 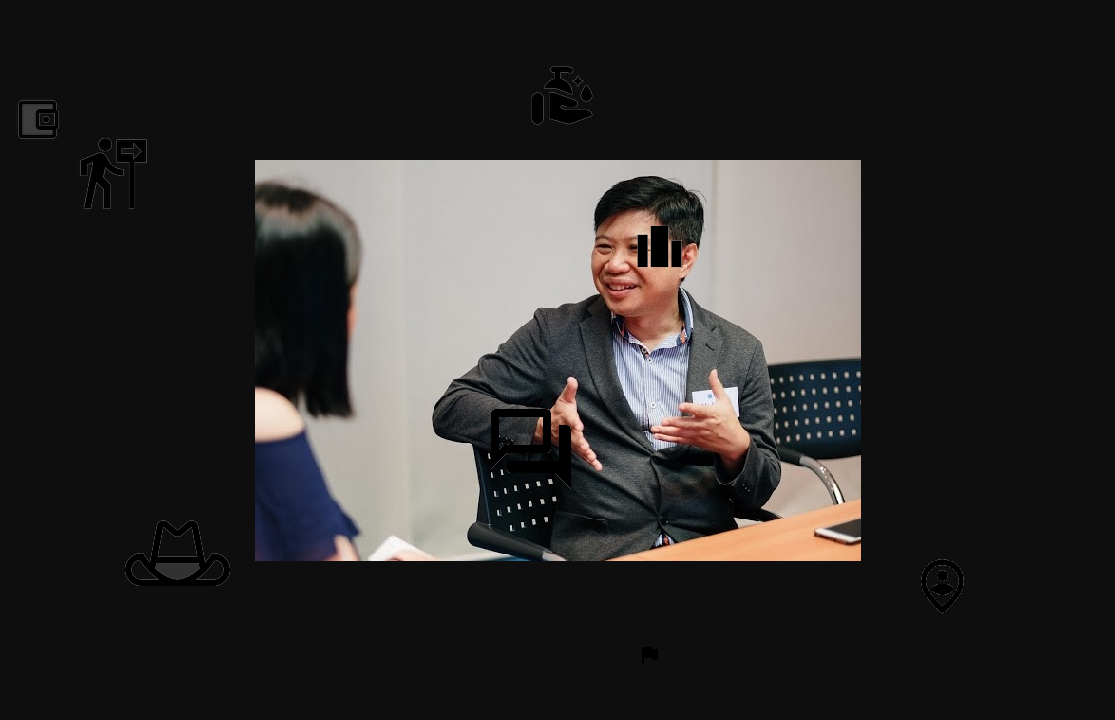 What do you see at coordinates (531, 449) in the screenshot?
I see `open chat or messaging feature` at bounding box center [531, 449].